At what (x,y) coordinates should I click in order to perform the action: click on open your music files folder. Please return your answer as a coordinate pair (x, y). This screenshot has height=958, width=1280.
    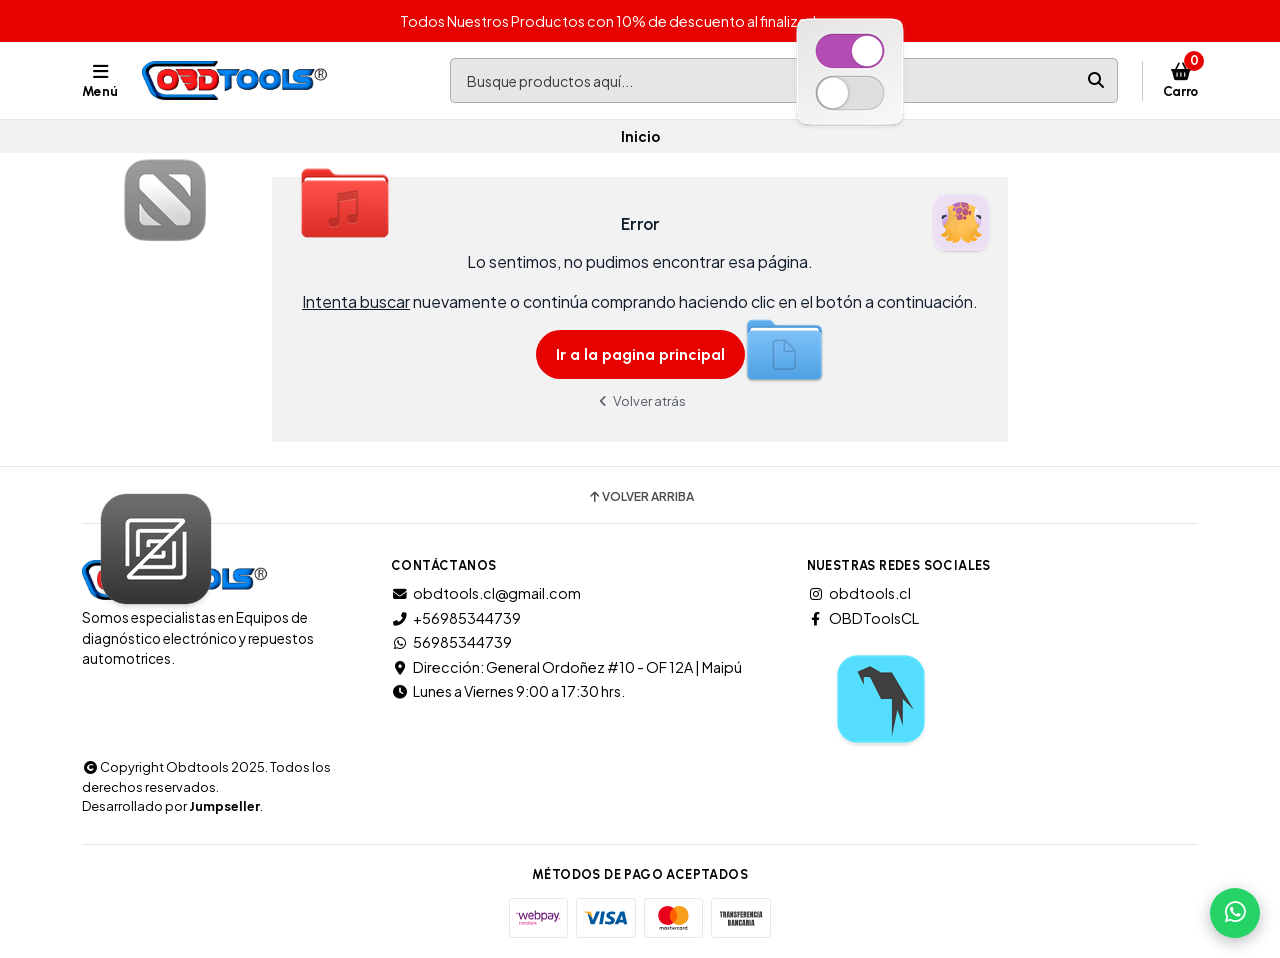
    Looking at the image, I should click on (345, 203).